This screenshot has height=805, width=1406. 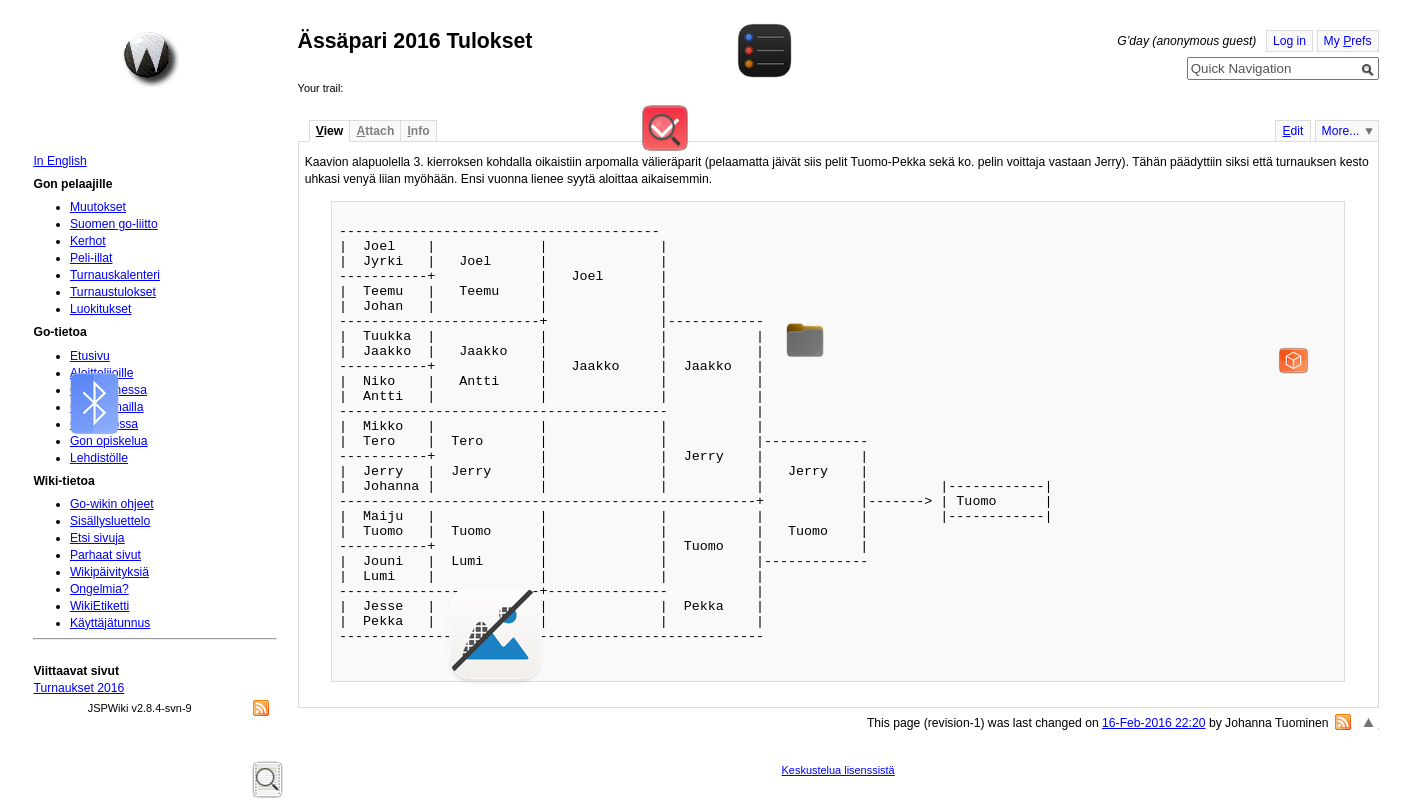 What do you see at coordinates (94, 403) in the screenshot?
I see `indicates bluetooth is active and connected` at bounding box center [94, 403].